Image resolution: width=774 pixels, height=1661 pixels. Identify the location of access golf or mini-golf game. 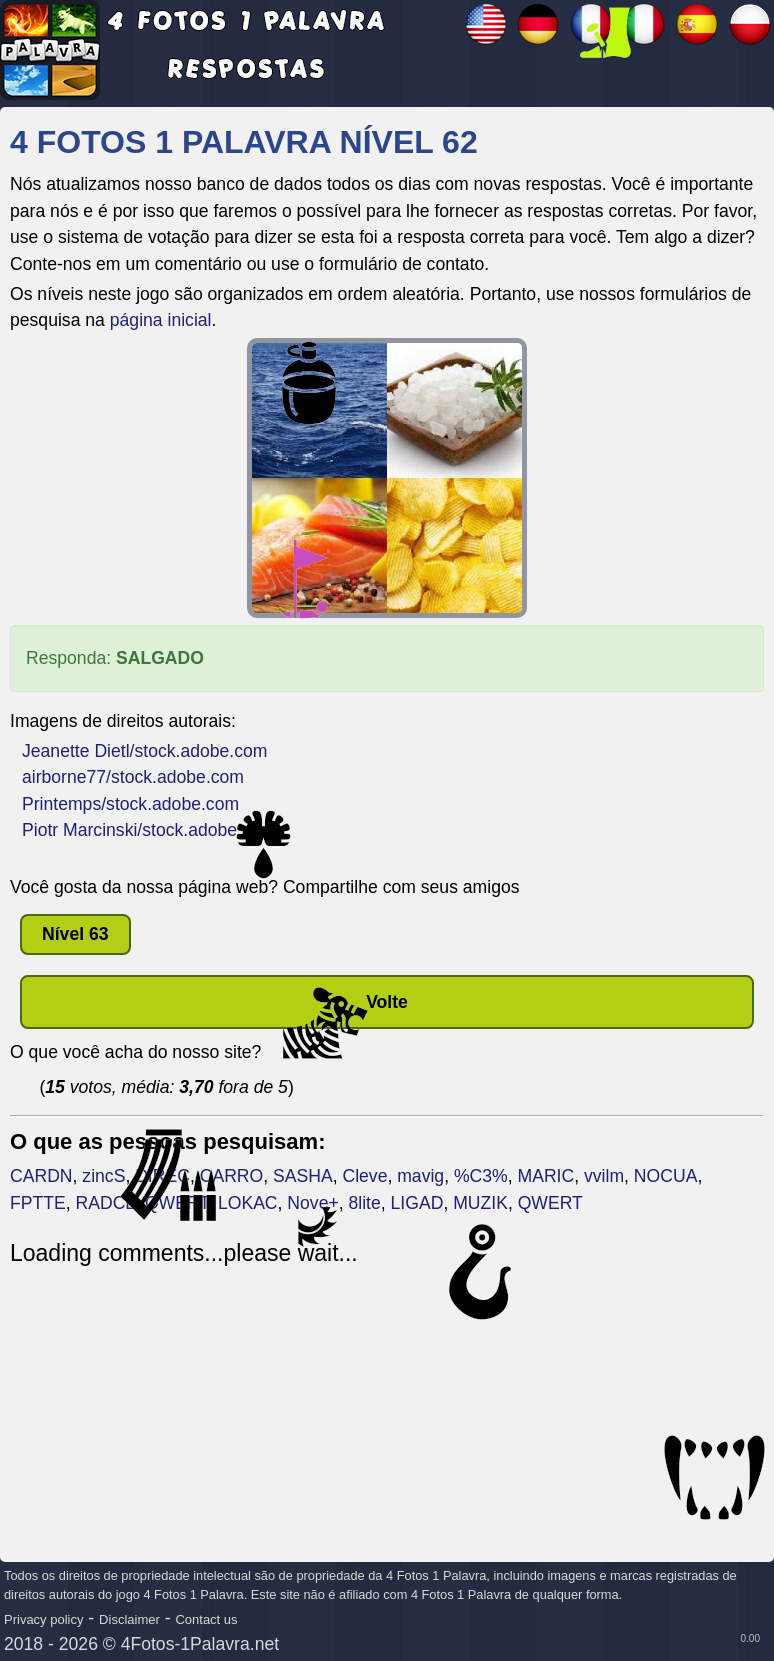
(305, 579).